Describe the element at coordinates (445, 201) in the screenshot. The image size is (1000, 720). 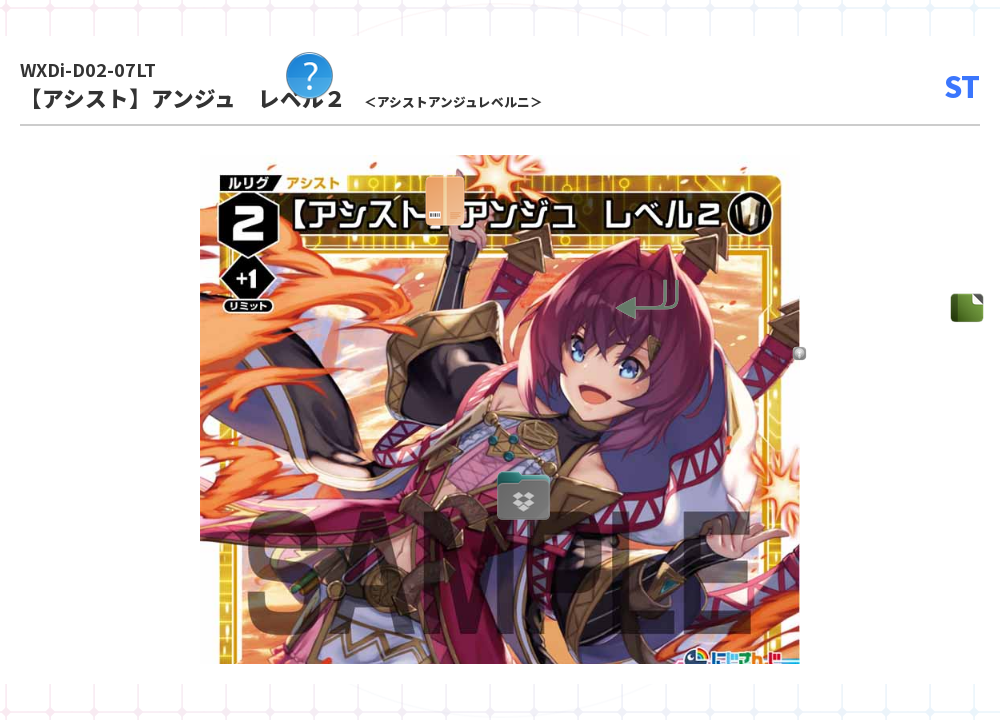
I see `a compressed archive or package file` at that location.